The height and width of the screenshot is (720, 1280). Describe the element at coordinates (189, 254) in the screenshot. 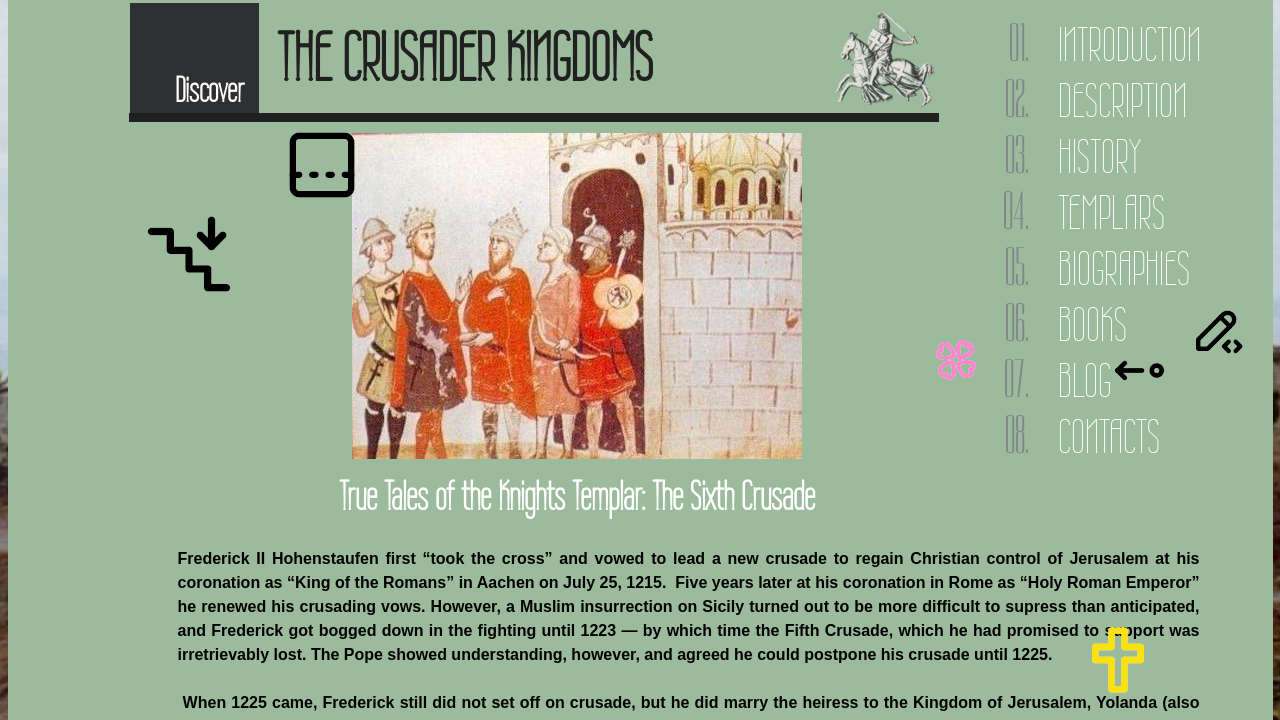

I see `navigate to a lower floor` at that location.